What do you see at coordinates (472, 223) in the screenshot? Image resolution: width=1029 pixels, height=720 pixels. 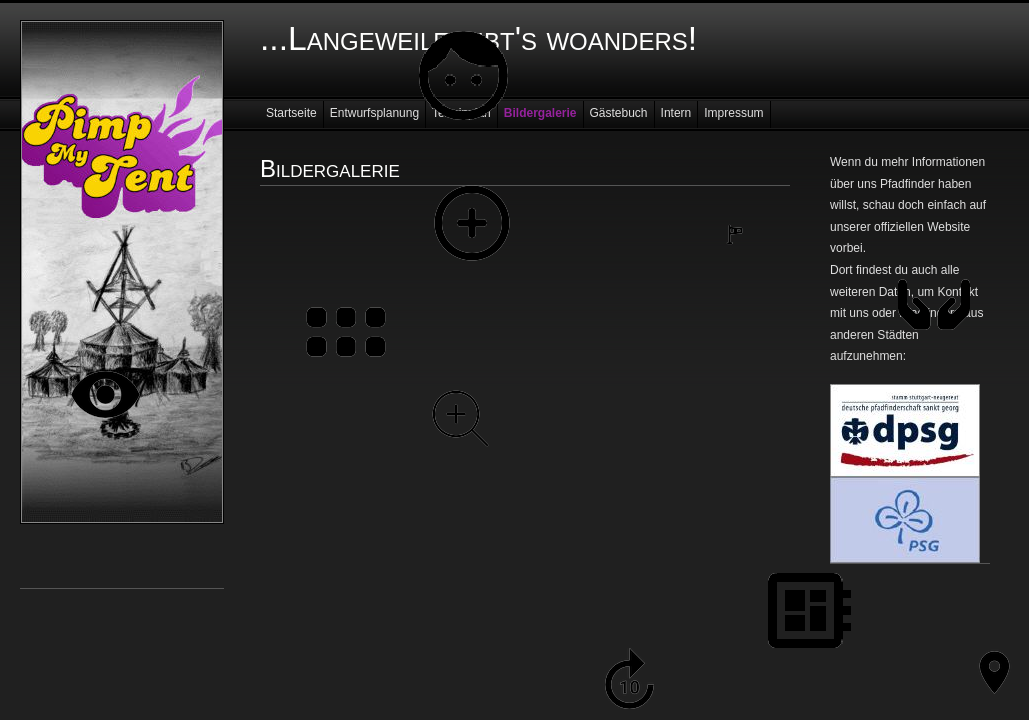 I see `add a new item` at bounding box center [472, 223].